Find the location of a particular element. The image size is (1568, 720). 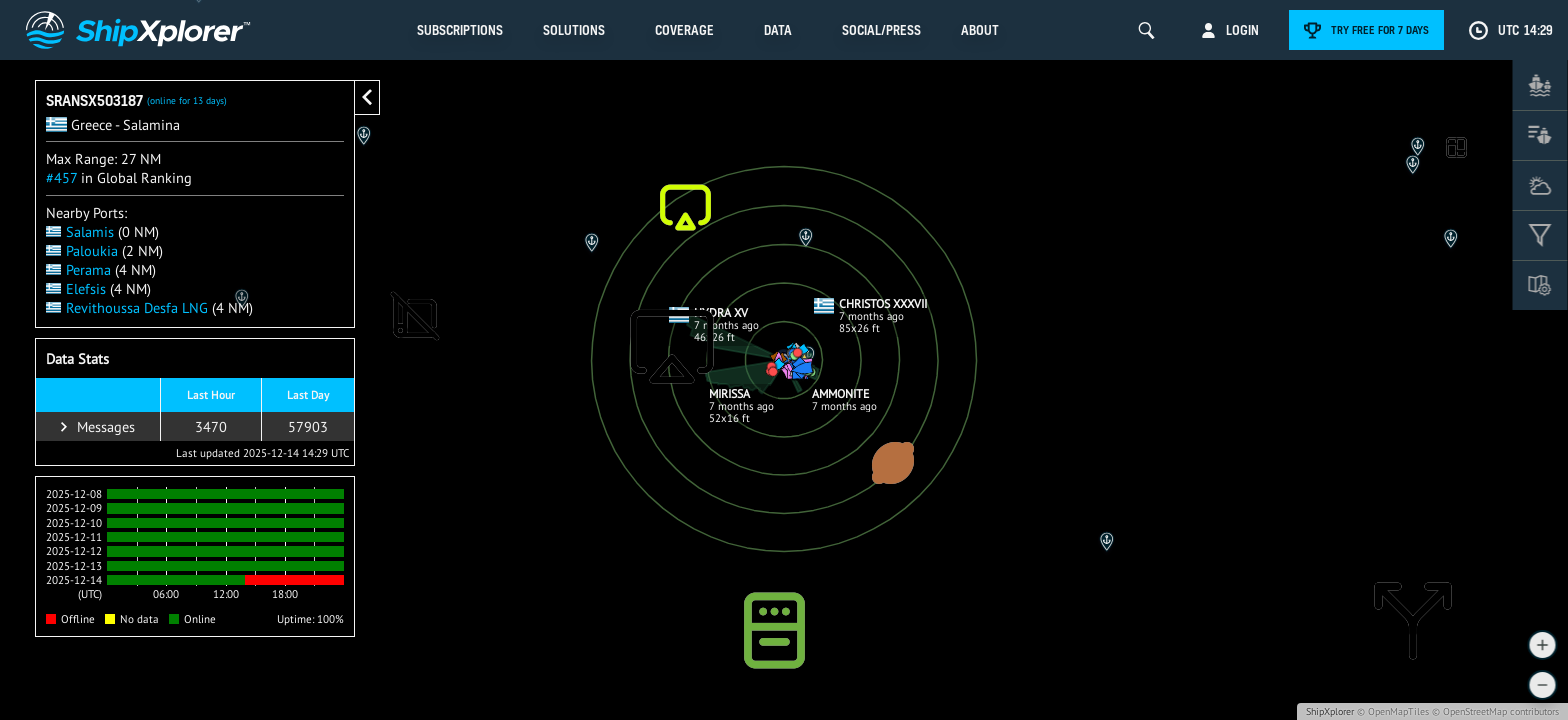

view dashboard or board layout is located at coordinates (1456, 147).